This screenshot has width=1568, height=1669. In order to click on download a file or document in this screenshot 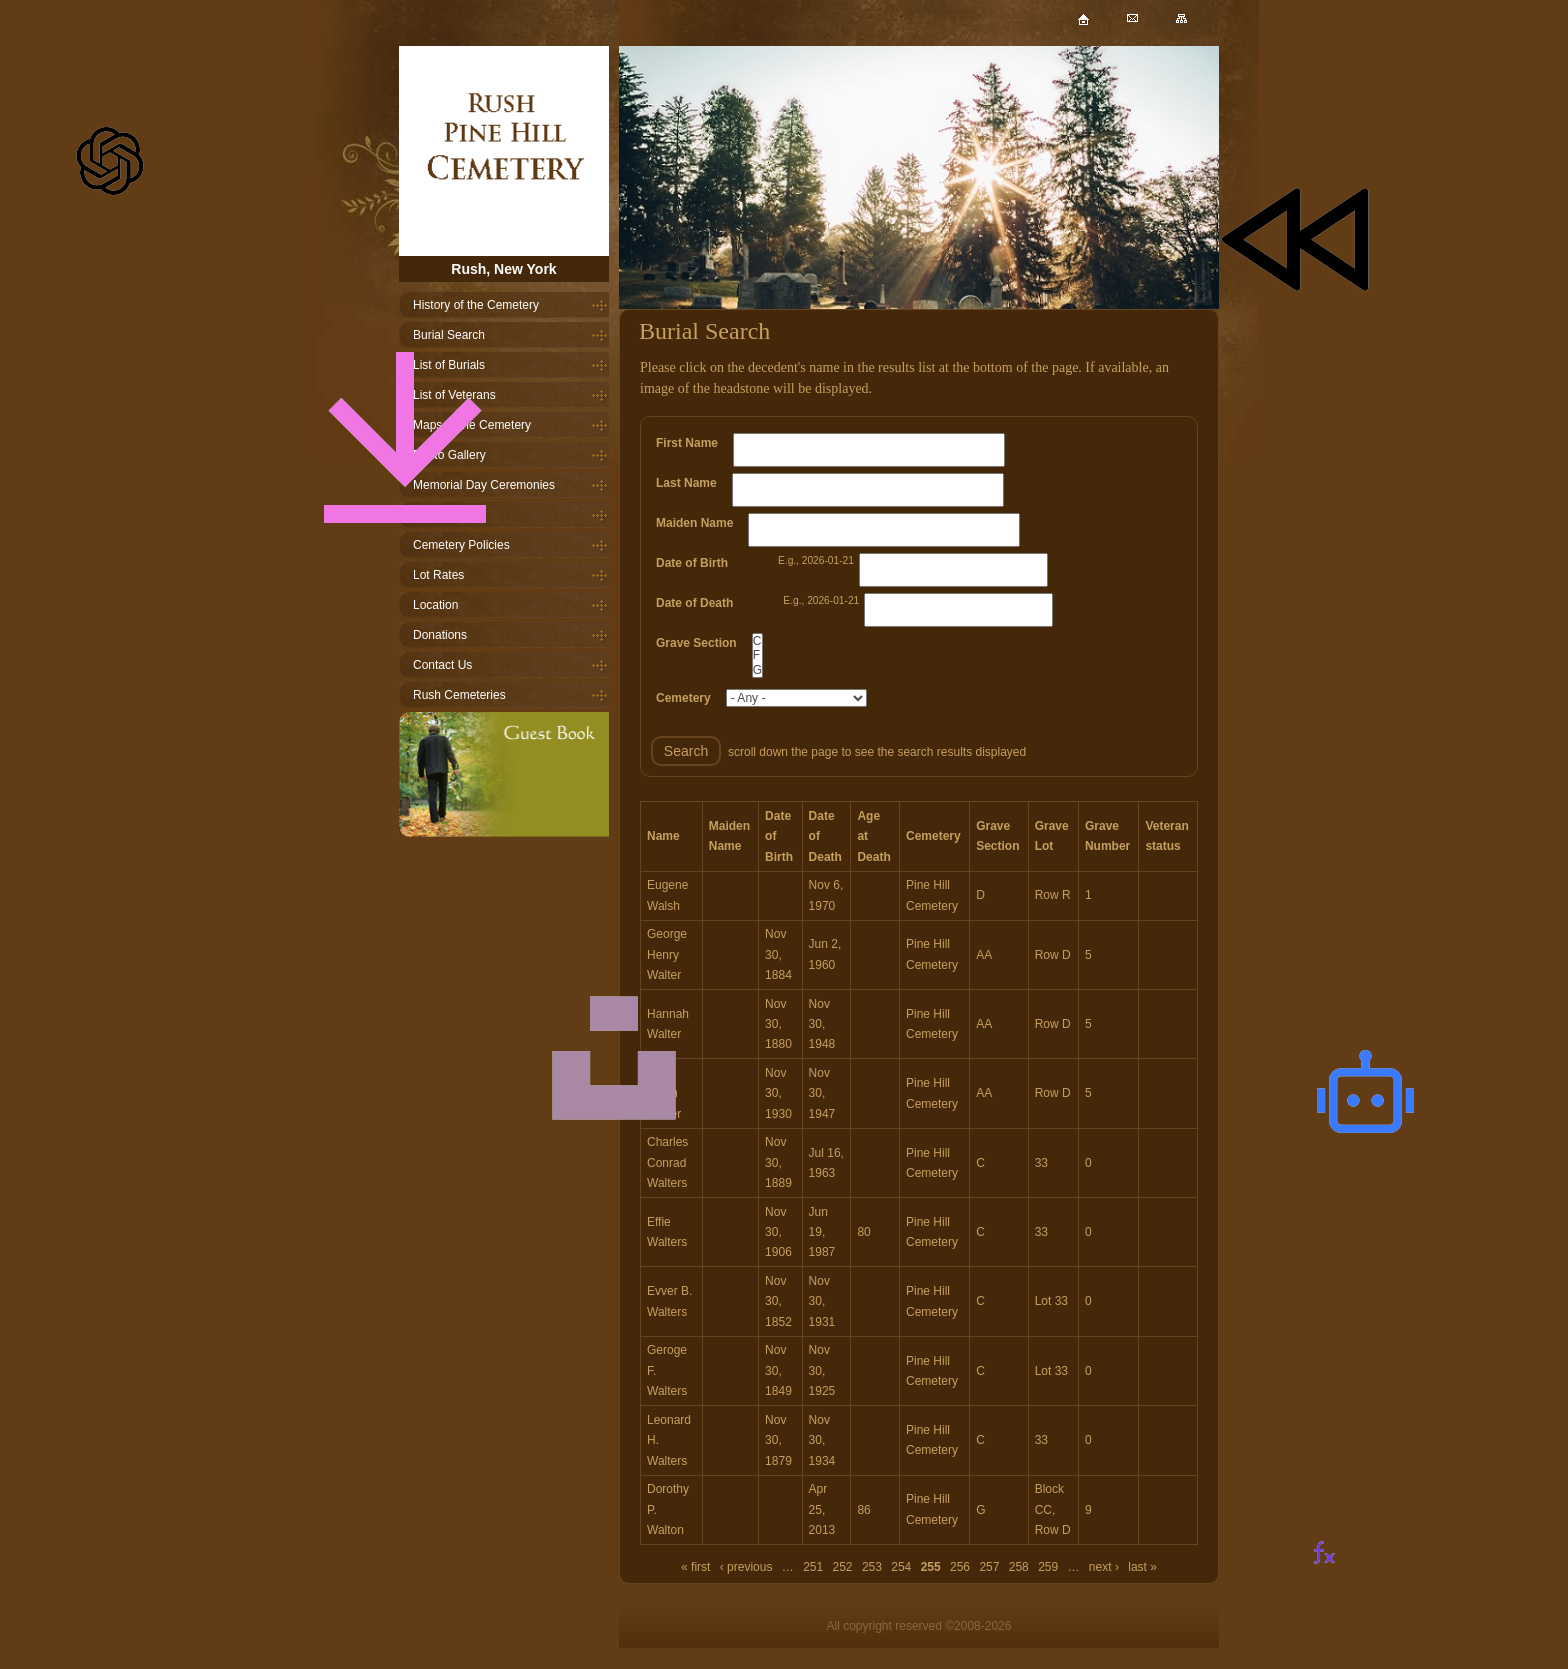, I will do `click(405, 442)`.